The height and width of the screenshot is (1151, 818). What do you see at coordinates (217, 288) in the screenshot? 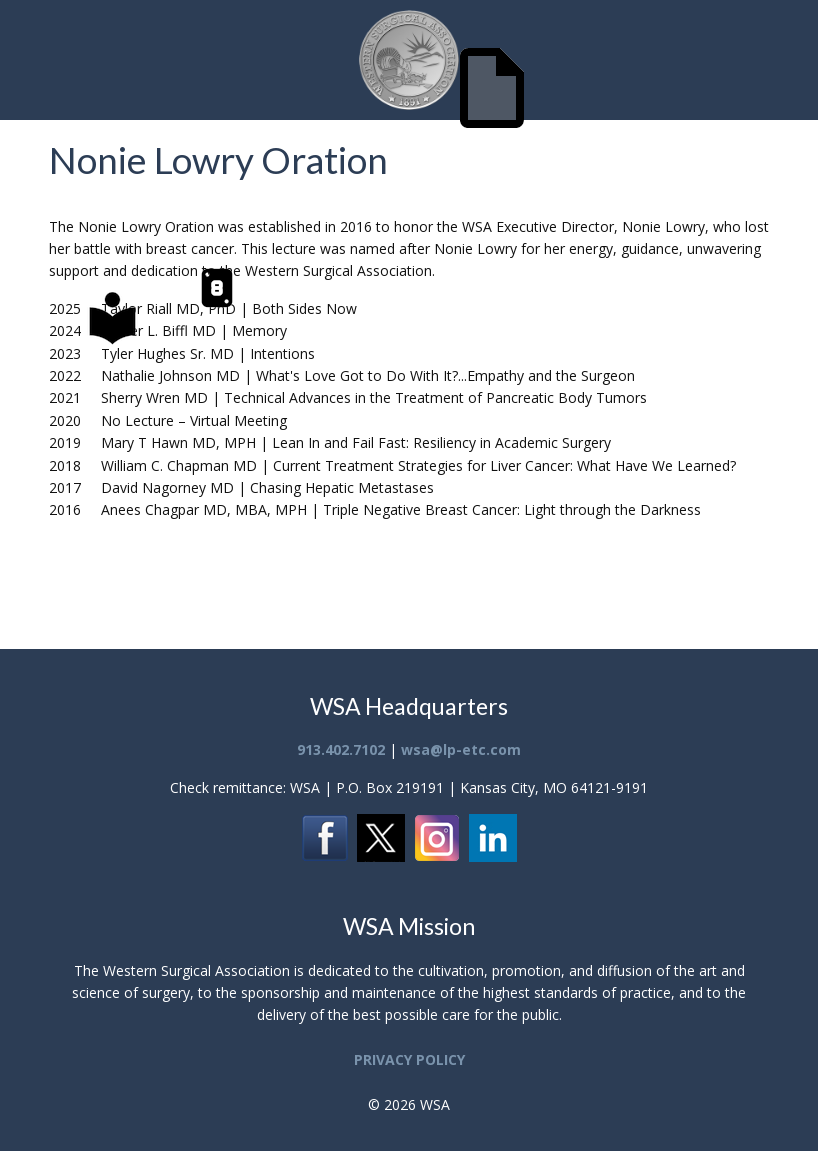
I see `play the 8 card in a card game` at bounding box center [217, 288].